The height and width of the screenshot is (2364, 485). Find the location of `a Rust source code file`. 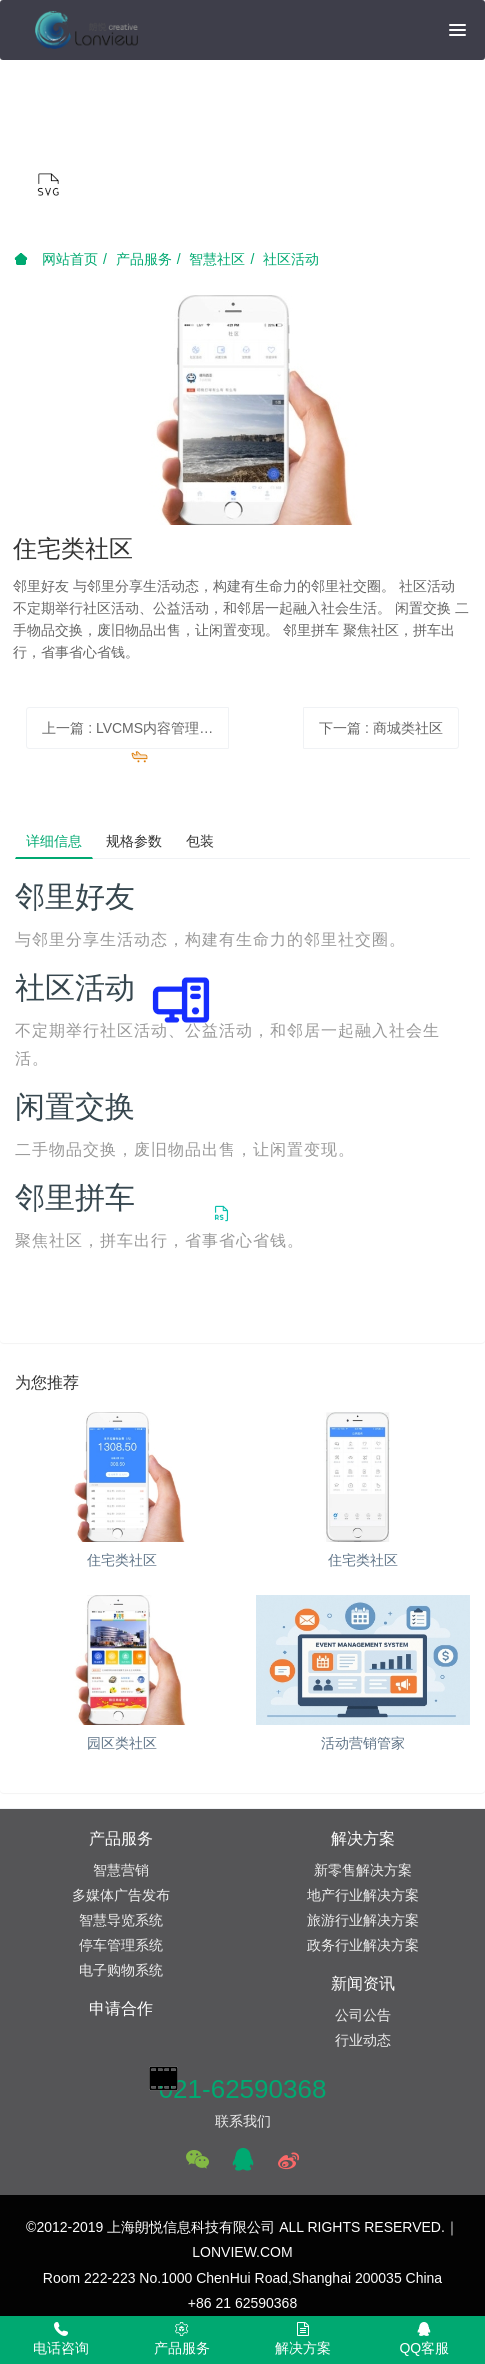

a Rust source code file is located at coordinates (221, 1213).